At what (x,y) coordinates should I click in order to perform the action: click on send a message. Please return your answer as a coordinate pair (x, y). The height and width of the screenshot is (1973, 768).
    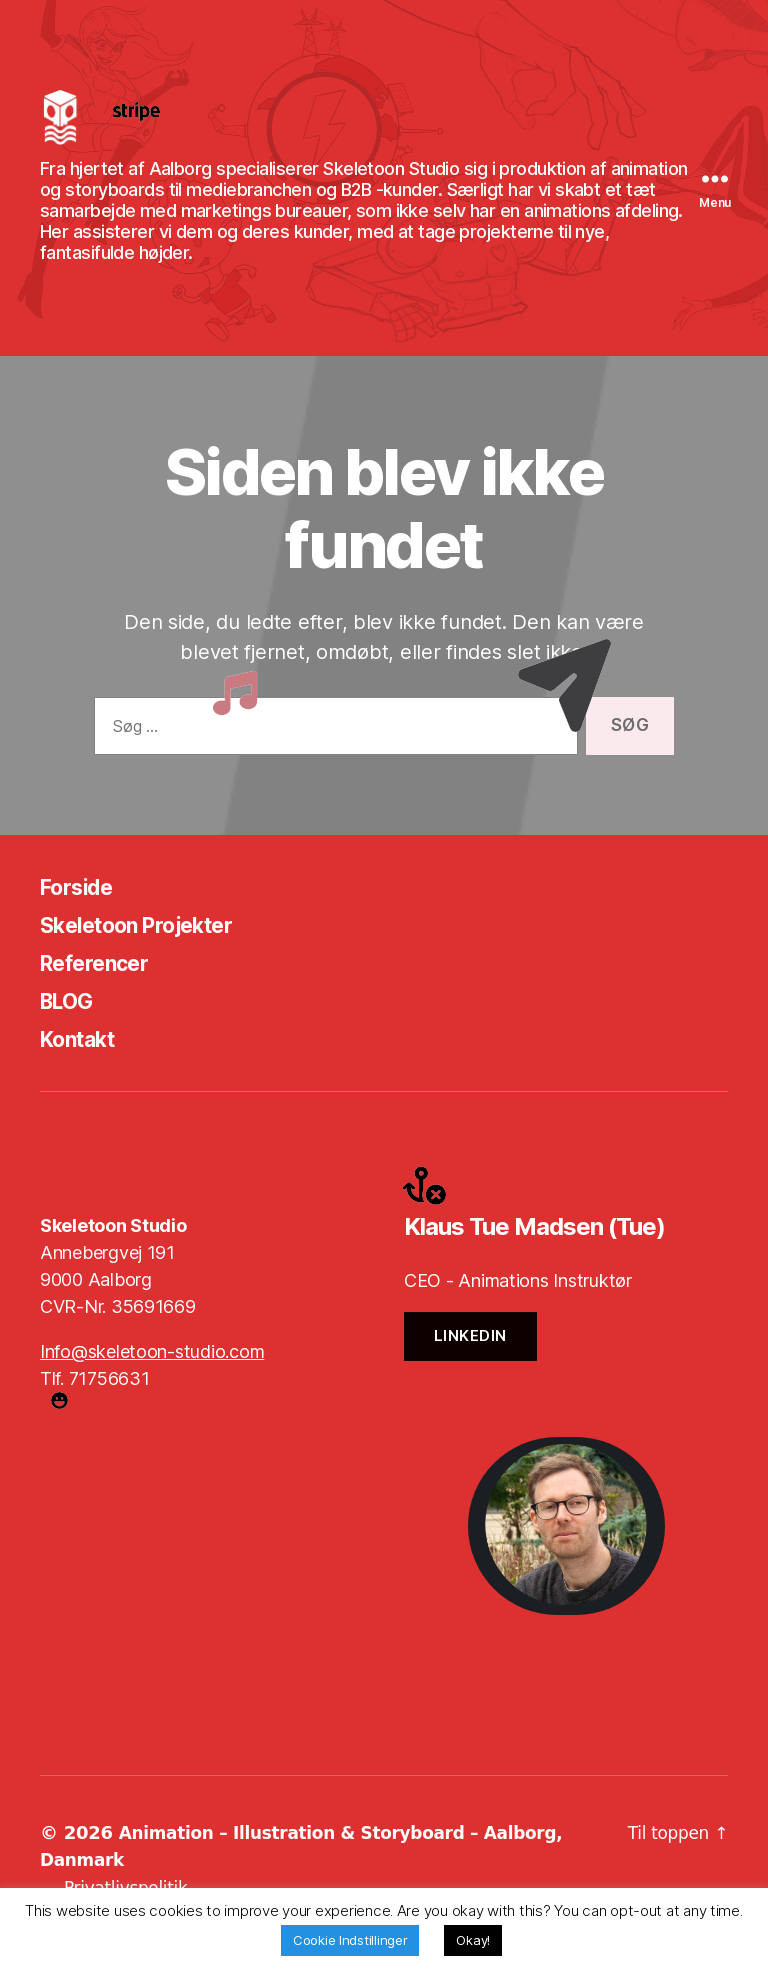
    Looking at the image, I should click on (563, 686).